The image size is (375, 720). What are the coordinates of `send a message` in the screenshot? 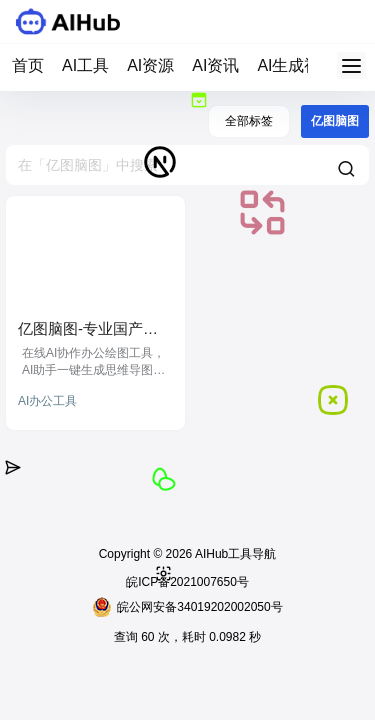 It's located at (12, 467).